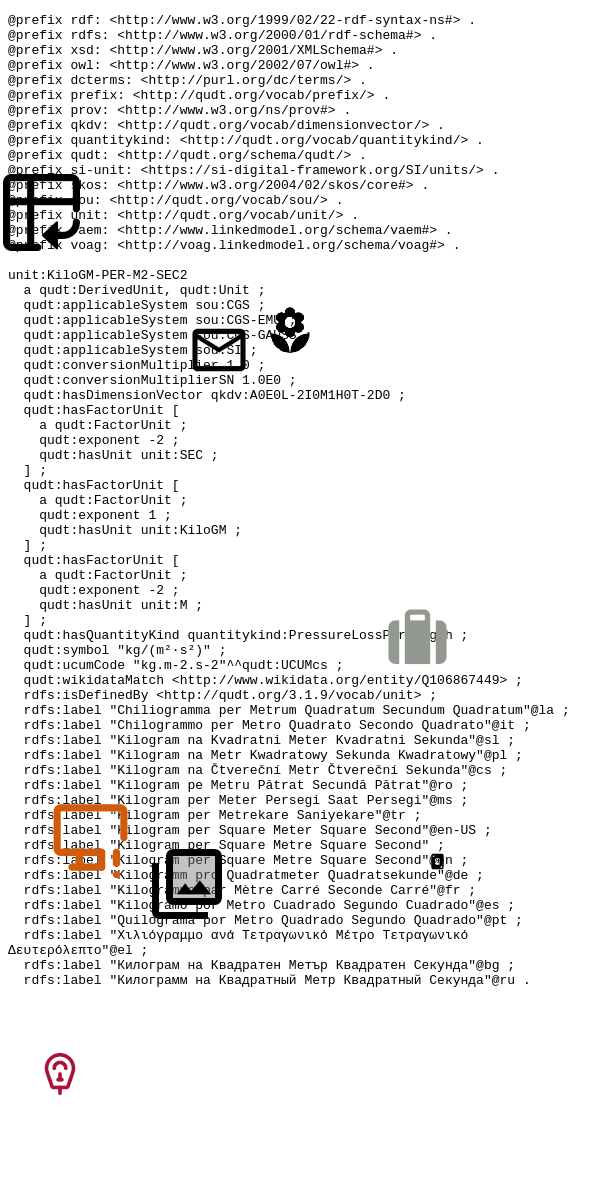 The height and width of the screenshot is (1196, 596). What do you see at coordinates (187, 884) in the screenshot?
I see `access your photo library` at bounding box center [187, 884].